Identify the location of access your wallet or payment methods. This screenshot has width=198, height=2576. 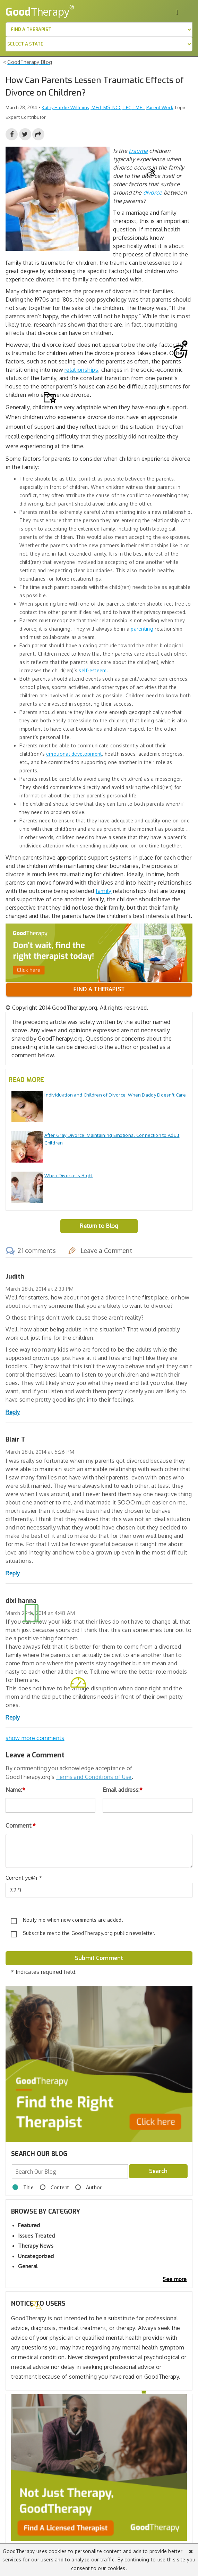
(144, 2392).